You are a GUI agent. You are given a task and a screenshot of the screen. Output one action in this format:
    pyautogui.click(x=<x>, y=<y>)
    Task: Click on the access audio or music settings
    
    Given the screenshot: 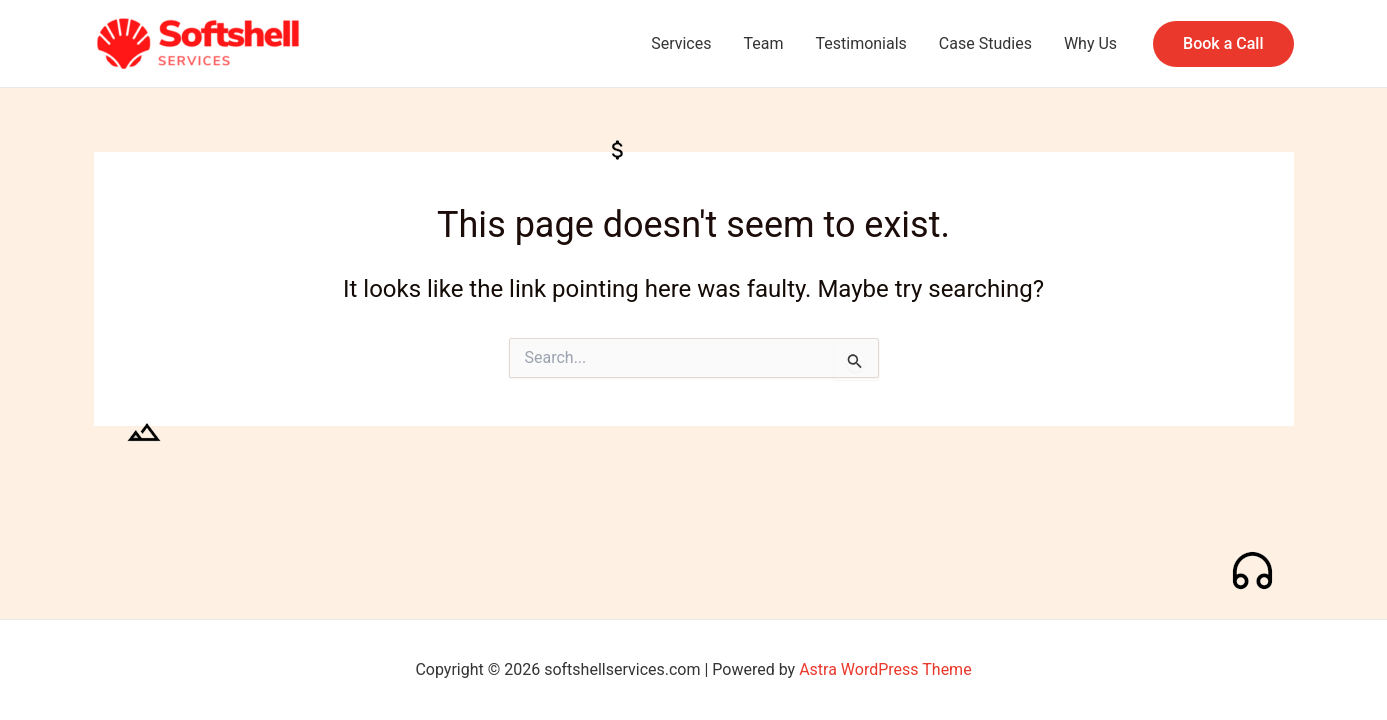 What is the action you would take?
    pyautogui.click(x=1252, y=571)
    